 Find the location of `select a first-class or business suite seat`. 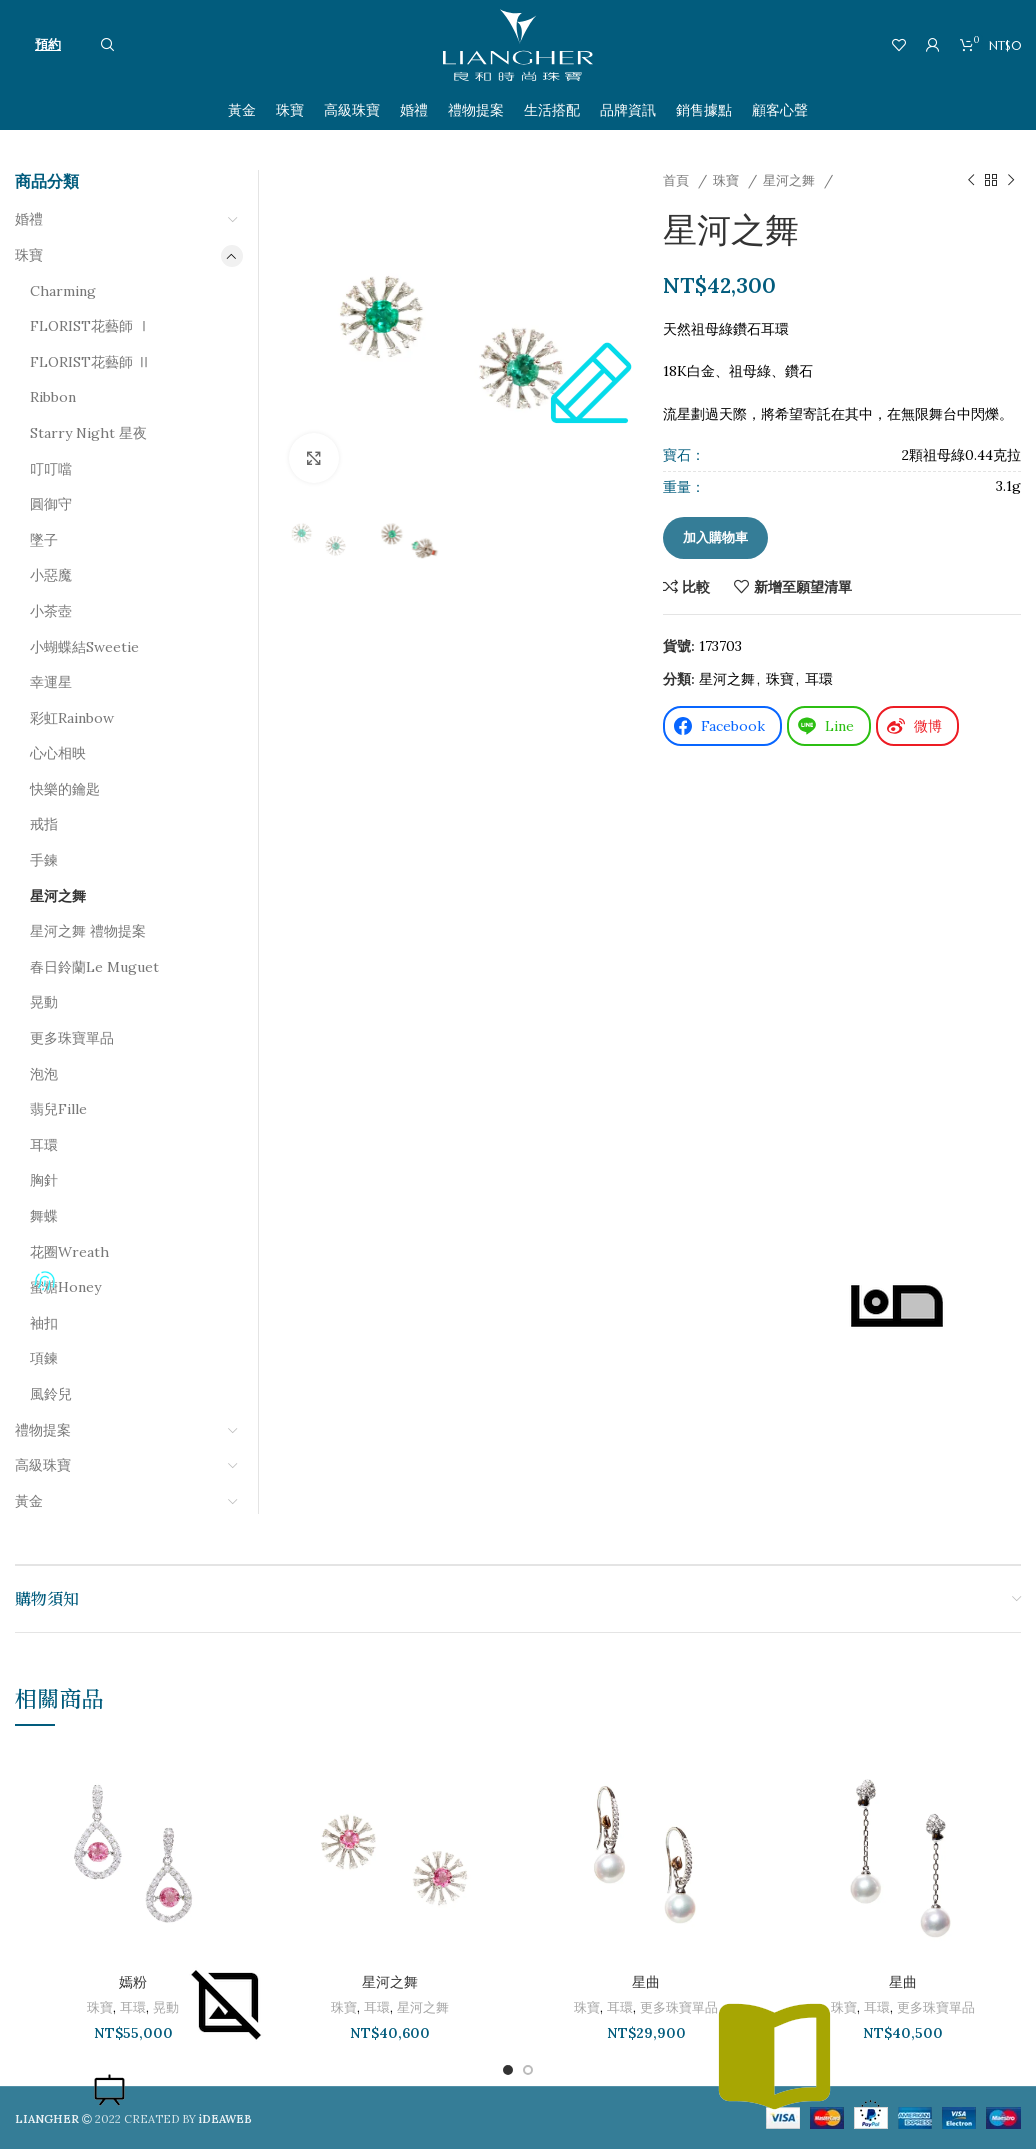

select a first-class or business suite seat is located at coordinates (897, 1306).